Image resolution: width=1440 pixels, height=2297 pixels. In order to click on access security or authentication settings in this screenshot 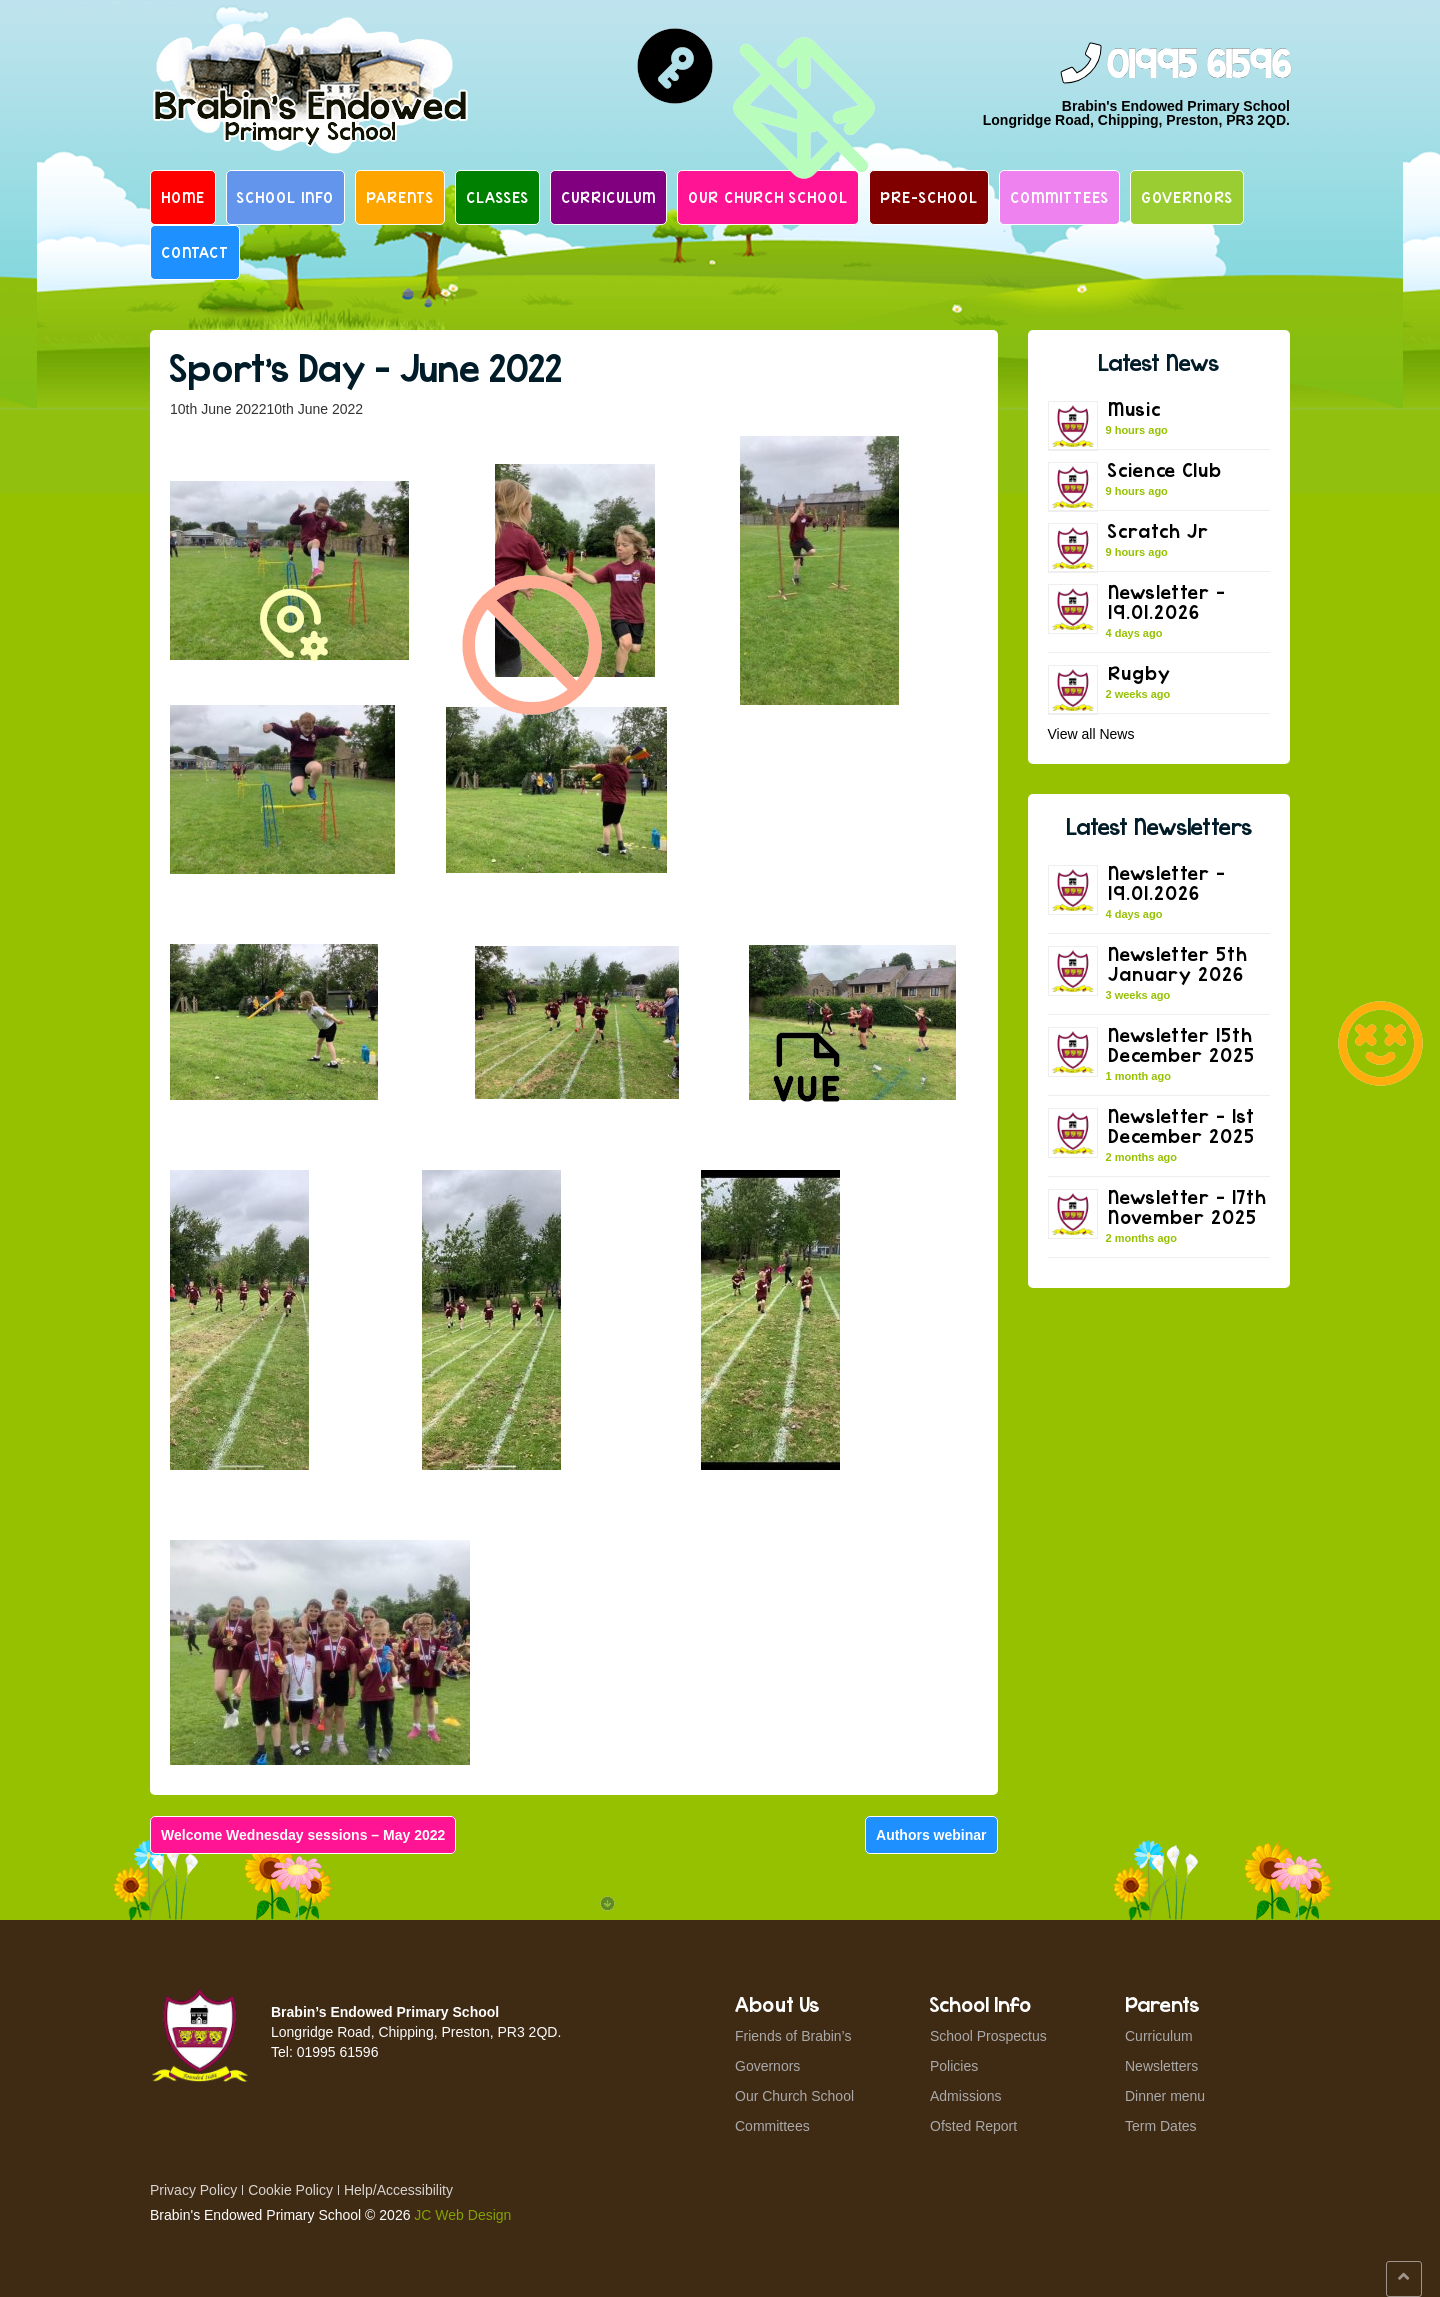, I will do `click(675, 66)`.